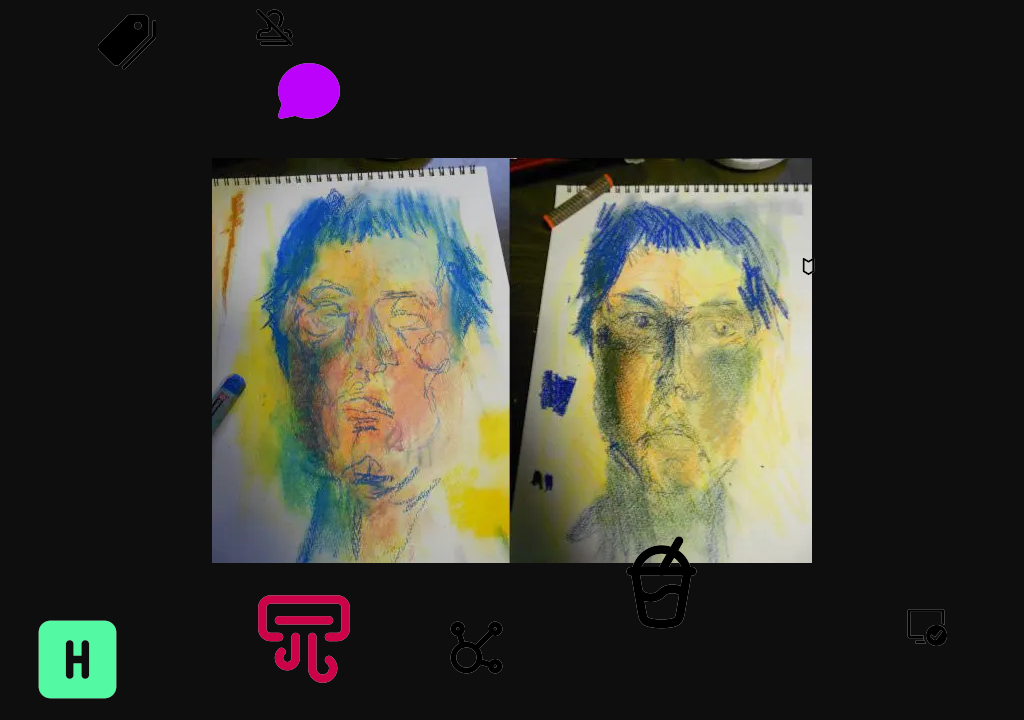 Image resolution: width=1024 pixels, height=720 pixels. I want to click on view or manage tags, so click(127, 42).